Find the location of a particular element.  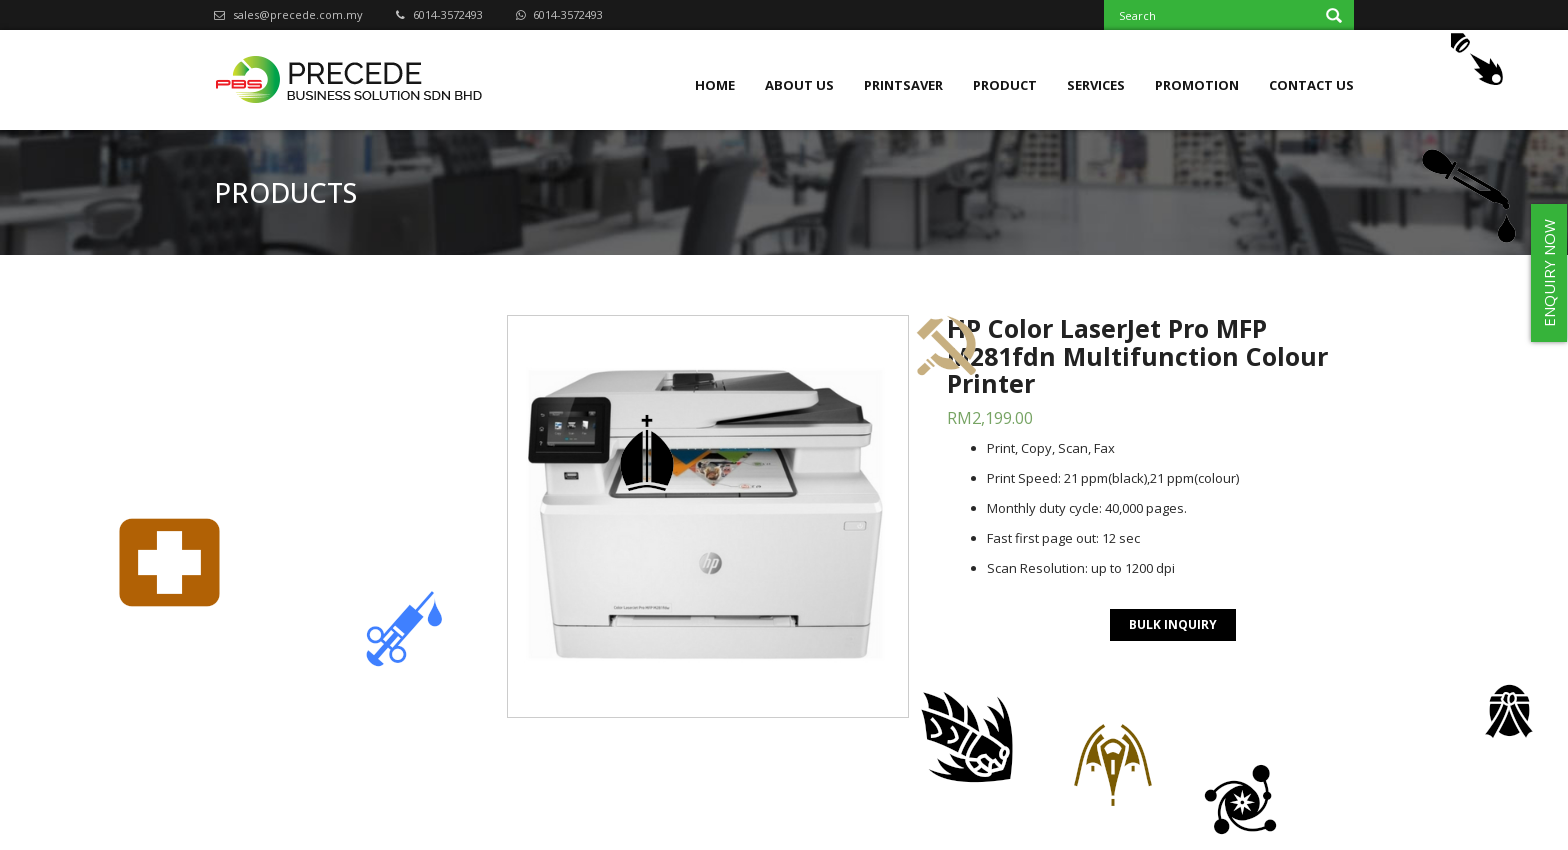

fire projectile or launch attack is located at coordinates (1477, 59).